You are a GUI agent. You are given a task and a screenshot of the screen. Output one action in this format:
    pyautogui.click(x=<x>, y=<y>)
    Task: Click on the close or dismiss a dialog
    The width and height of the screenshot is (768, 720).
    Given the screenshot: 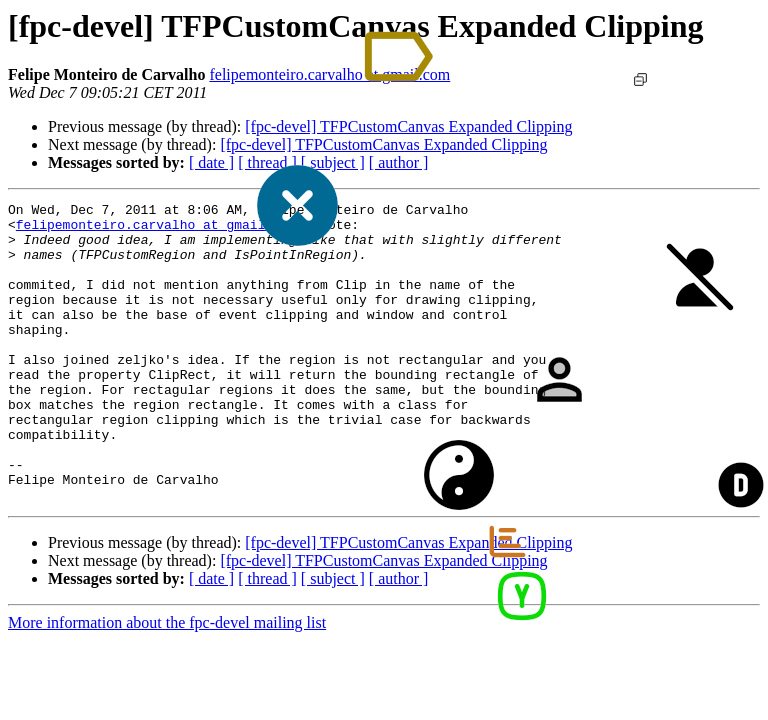 What is the action you would take?
    pyautogui.click(x=297, y=205)
    